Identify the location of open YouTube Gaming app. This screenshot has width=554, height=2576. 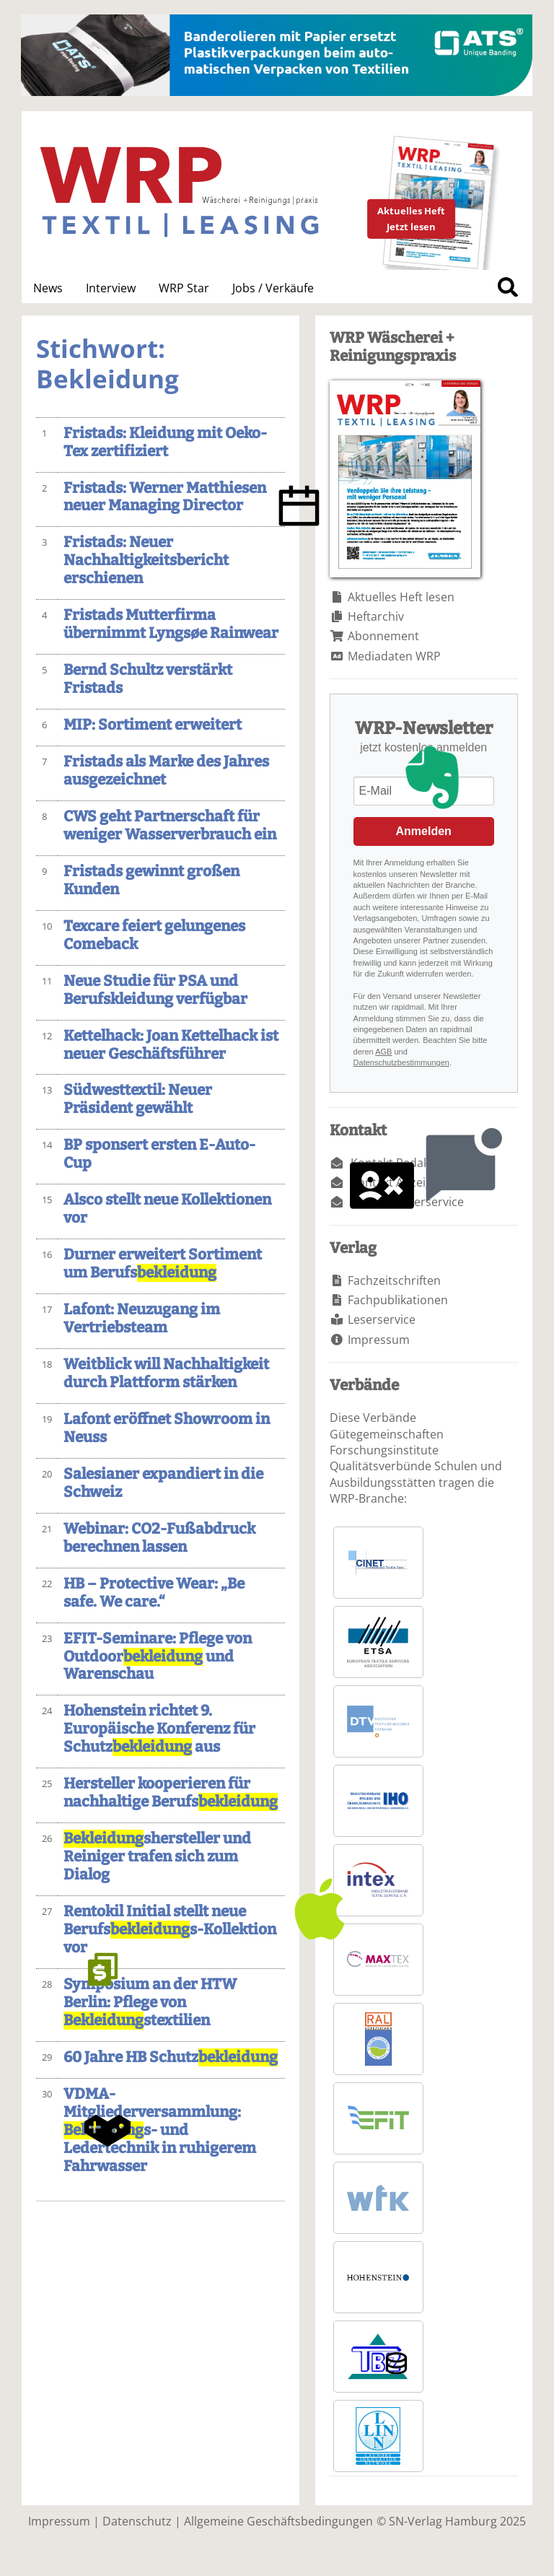
(107, 2131).